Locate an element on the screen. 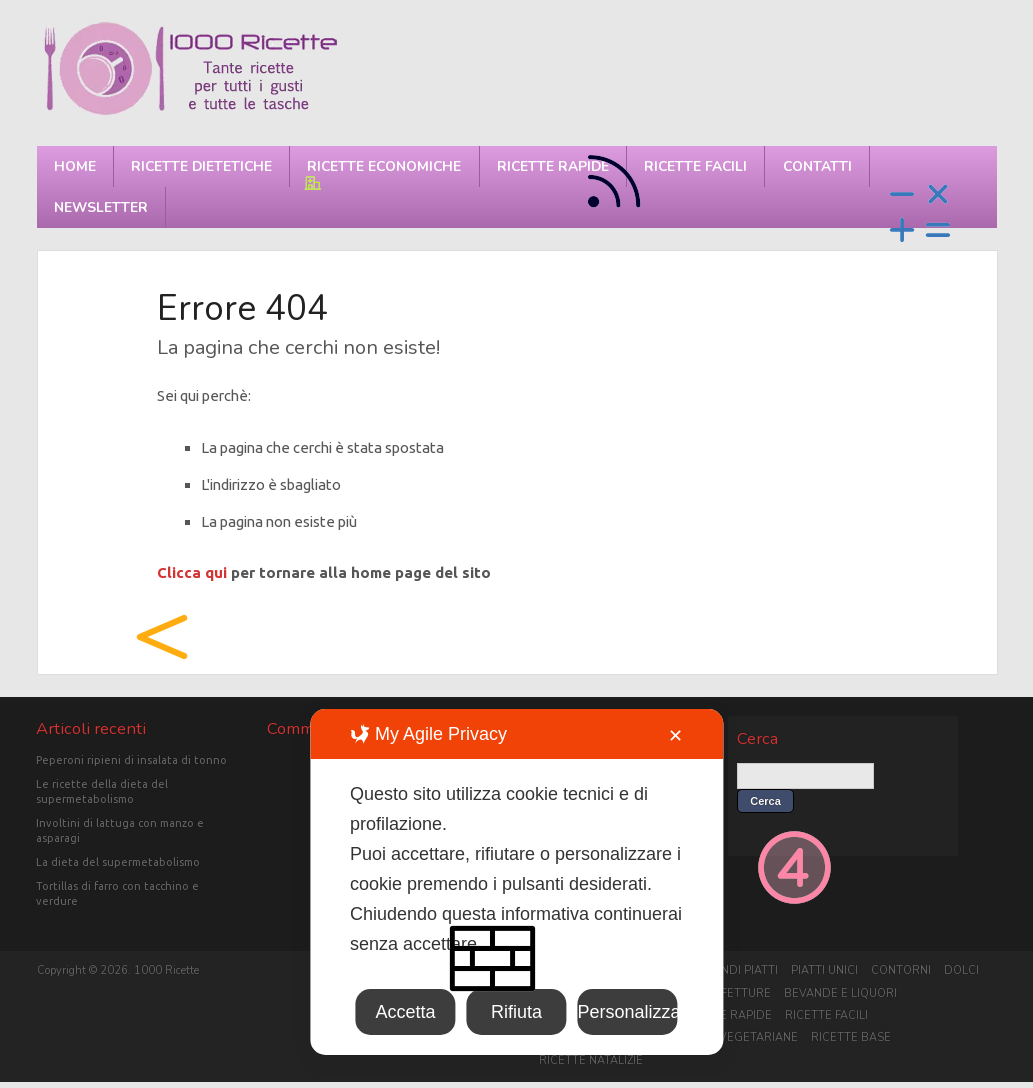 The width and height of the screenshot is (1033, 1088). indicates step four in a multi-step process is located at coordinates (794, 867).